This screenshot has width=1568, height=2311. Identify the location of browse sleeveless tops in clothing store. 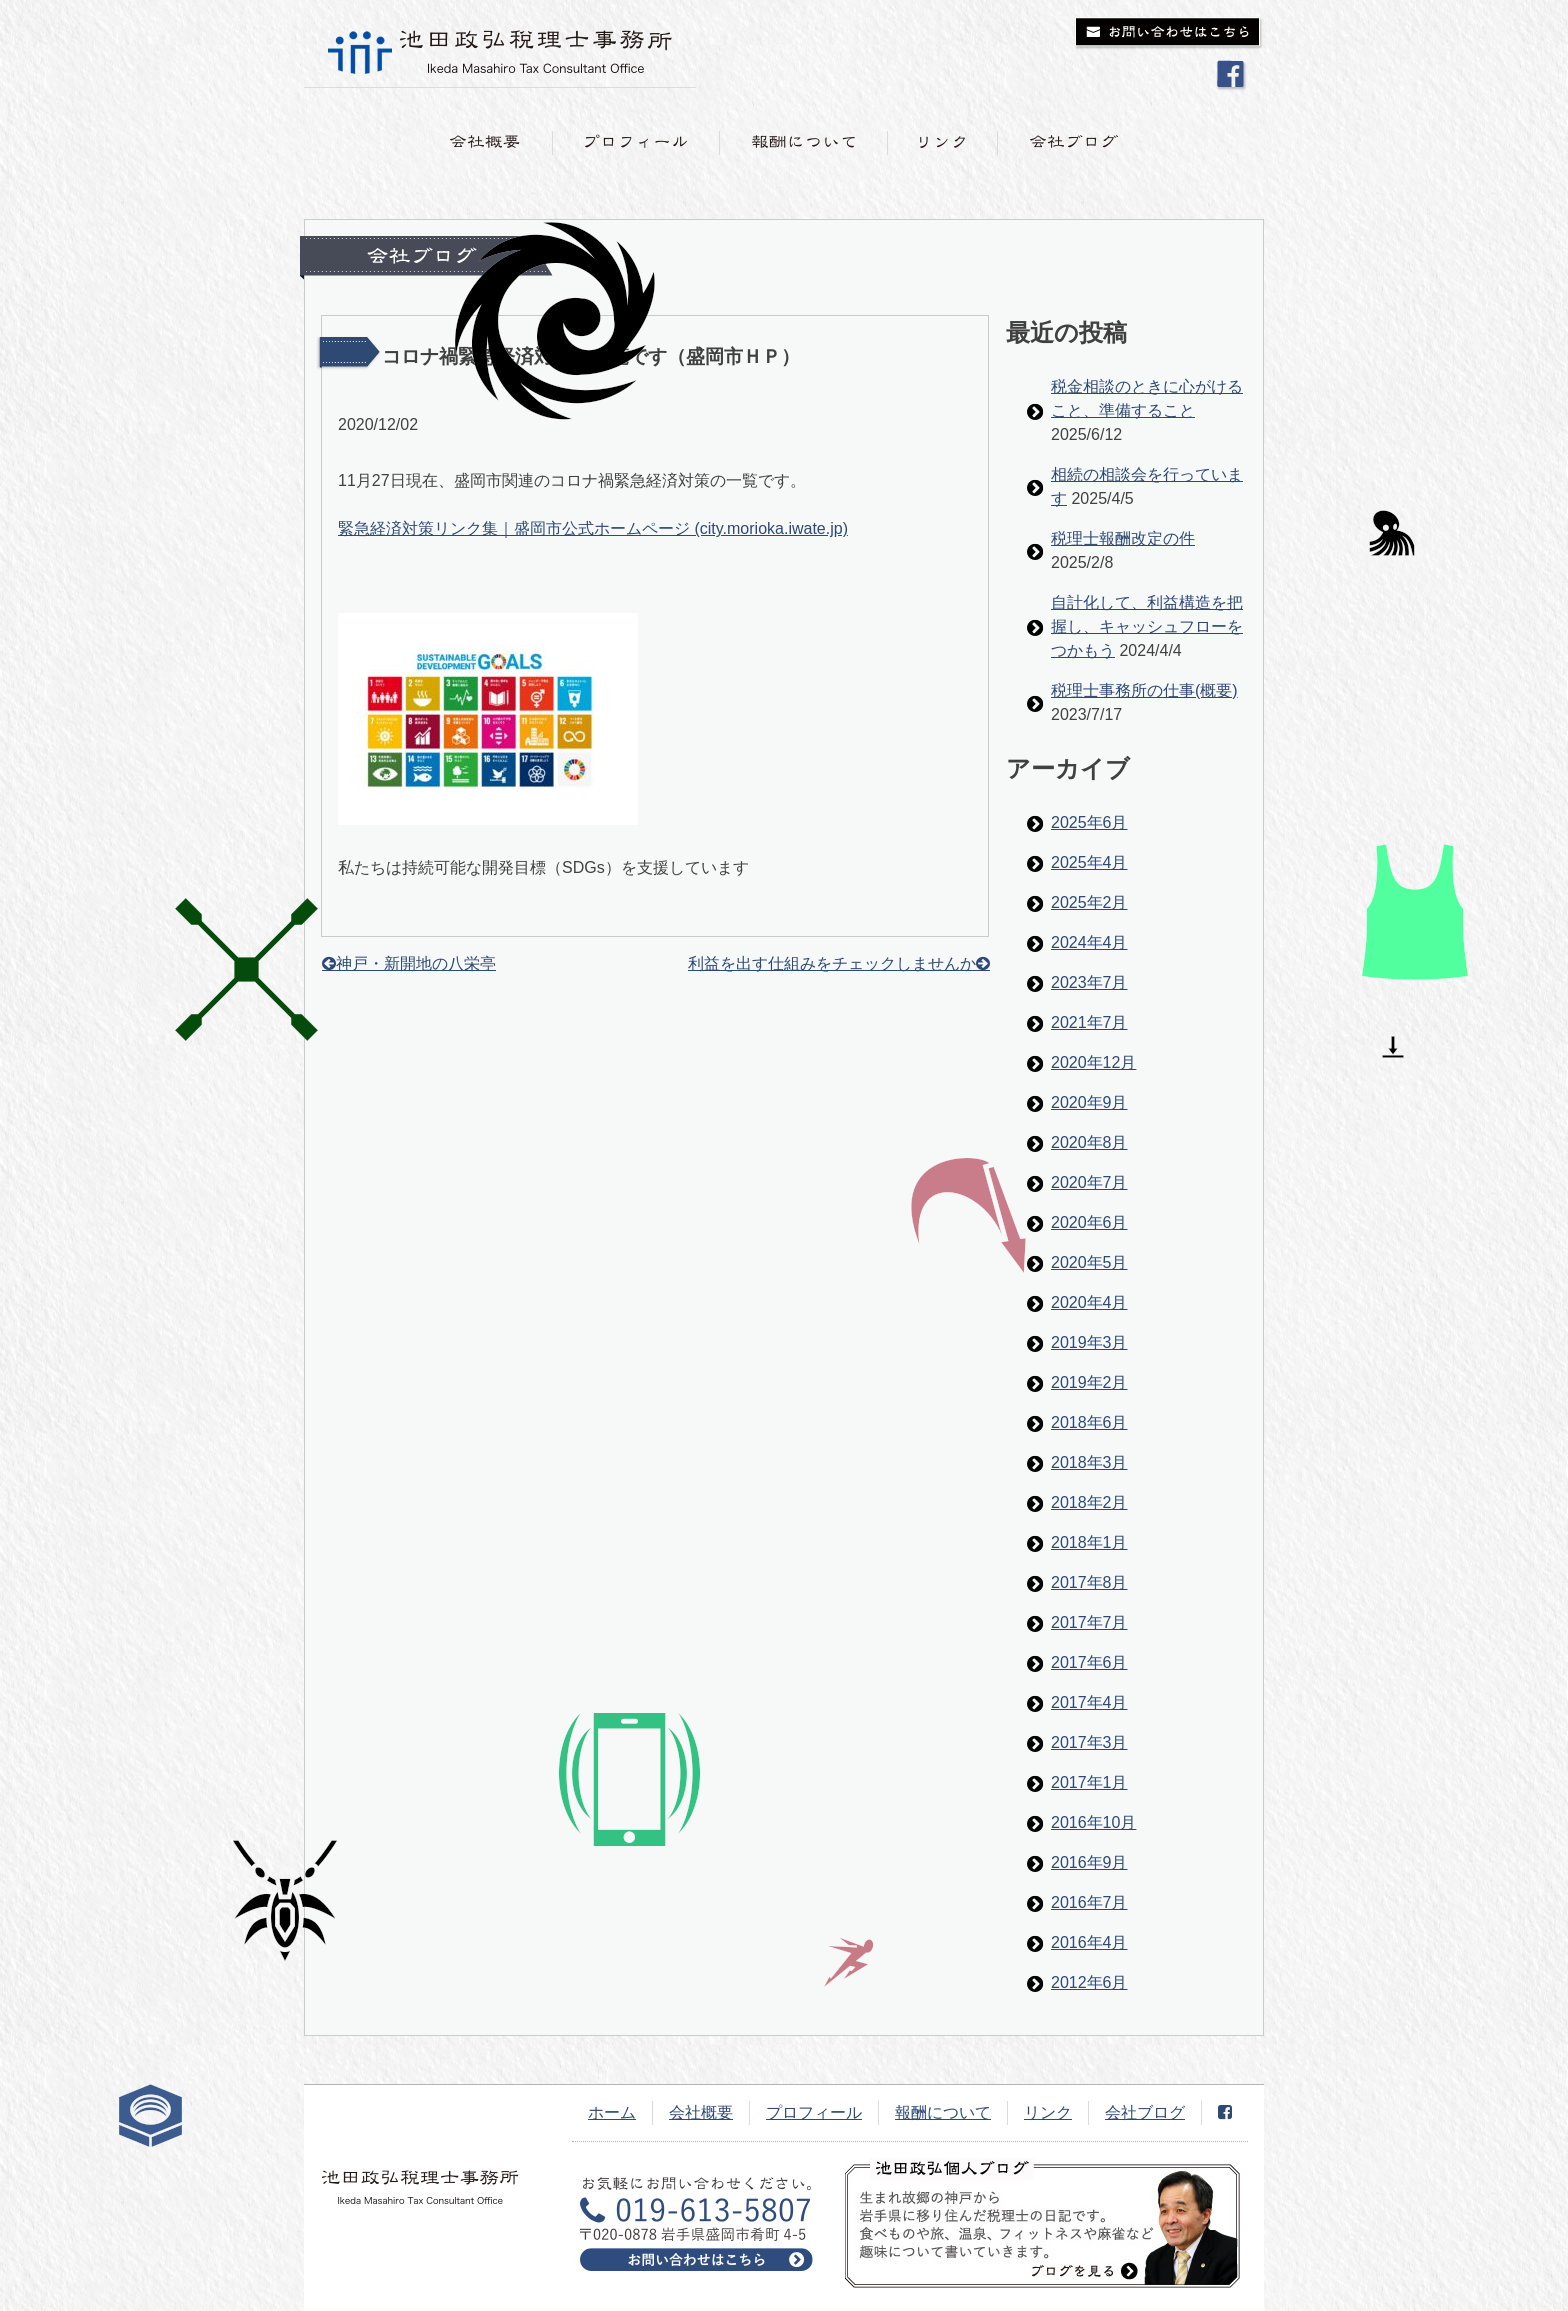
(1415, 912).